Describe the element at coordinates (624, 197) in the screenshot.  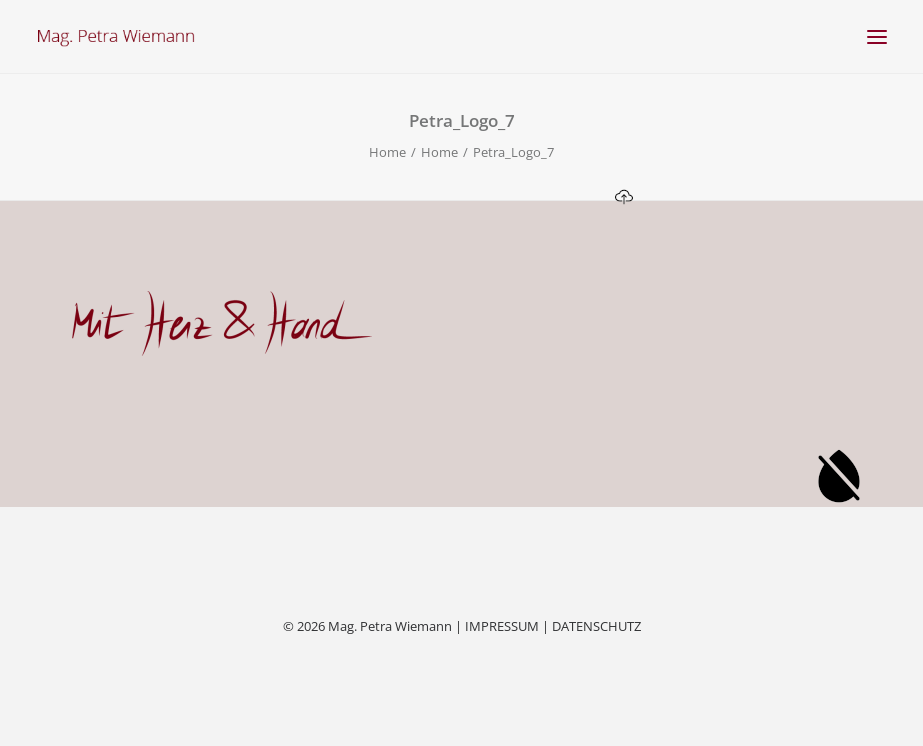
I see `upload a file to cloud storage` at that location.